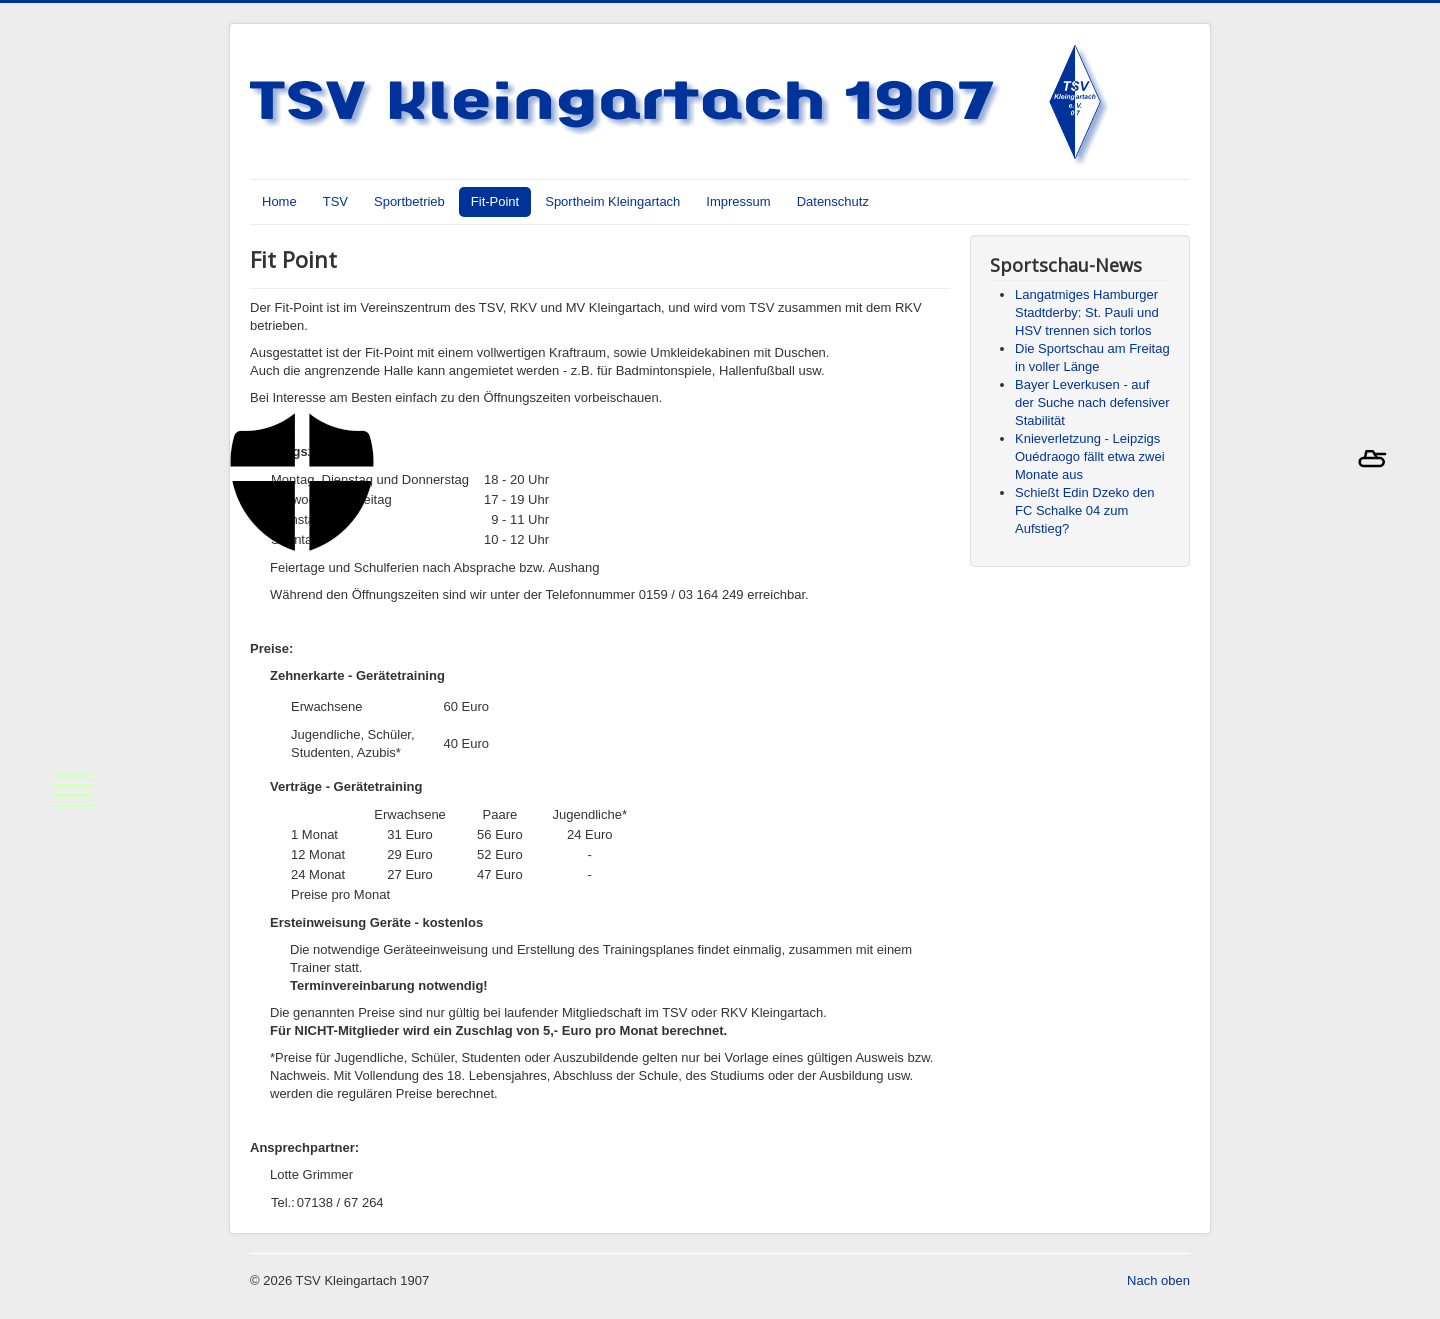  What do you see at coordinates (1373, 458) in the screenshot?
I see `military or defense-related feature` at bounding box center [1373, 458].